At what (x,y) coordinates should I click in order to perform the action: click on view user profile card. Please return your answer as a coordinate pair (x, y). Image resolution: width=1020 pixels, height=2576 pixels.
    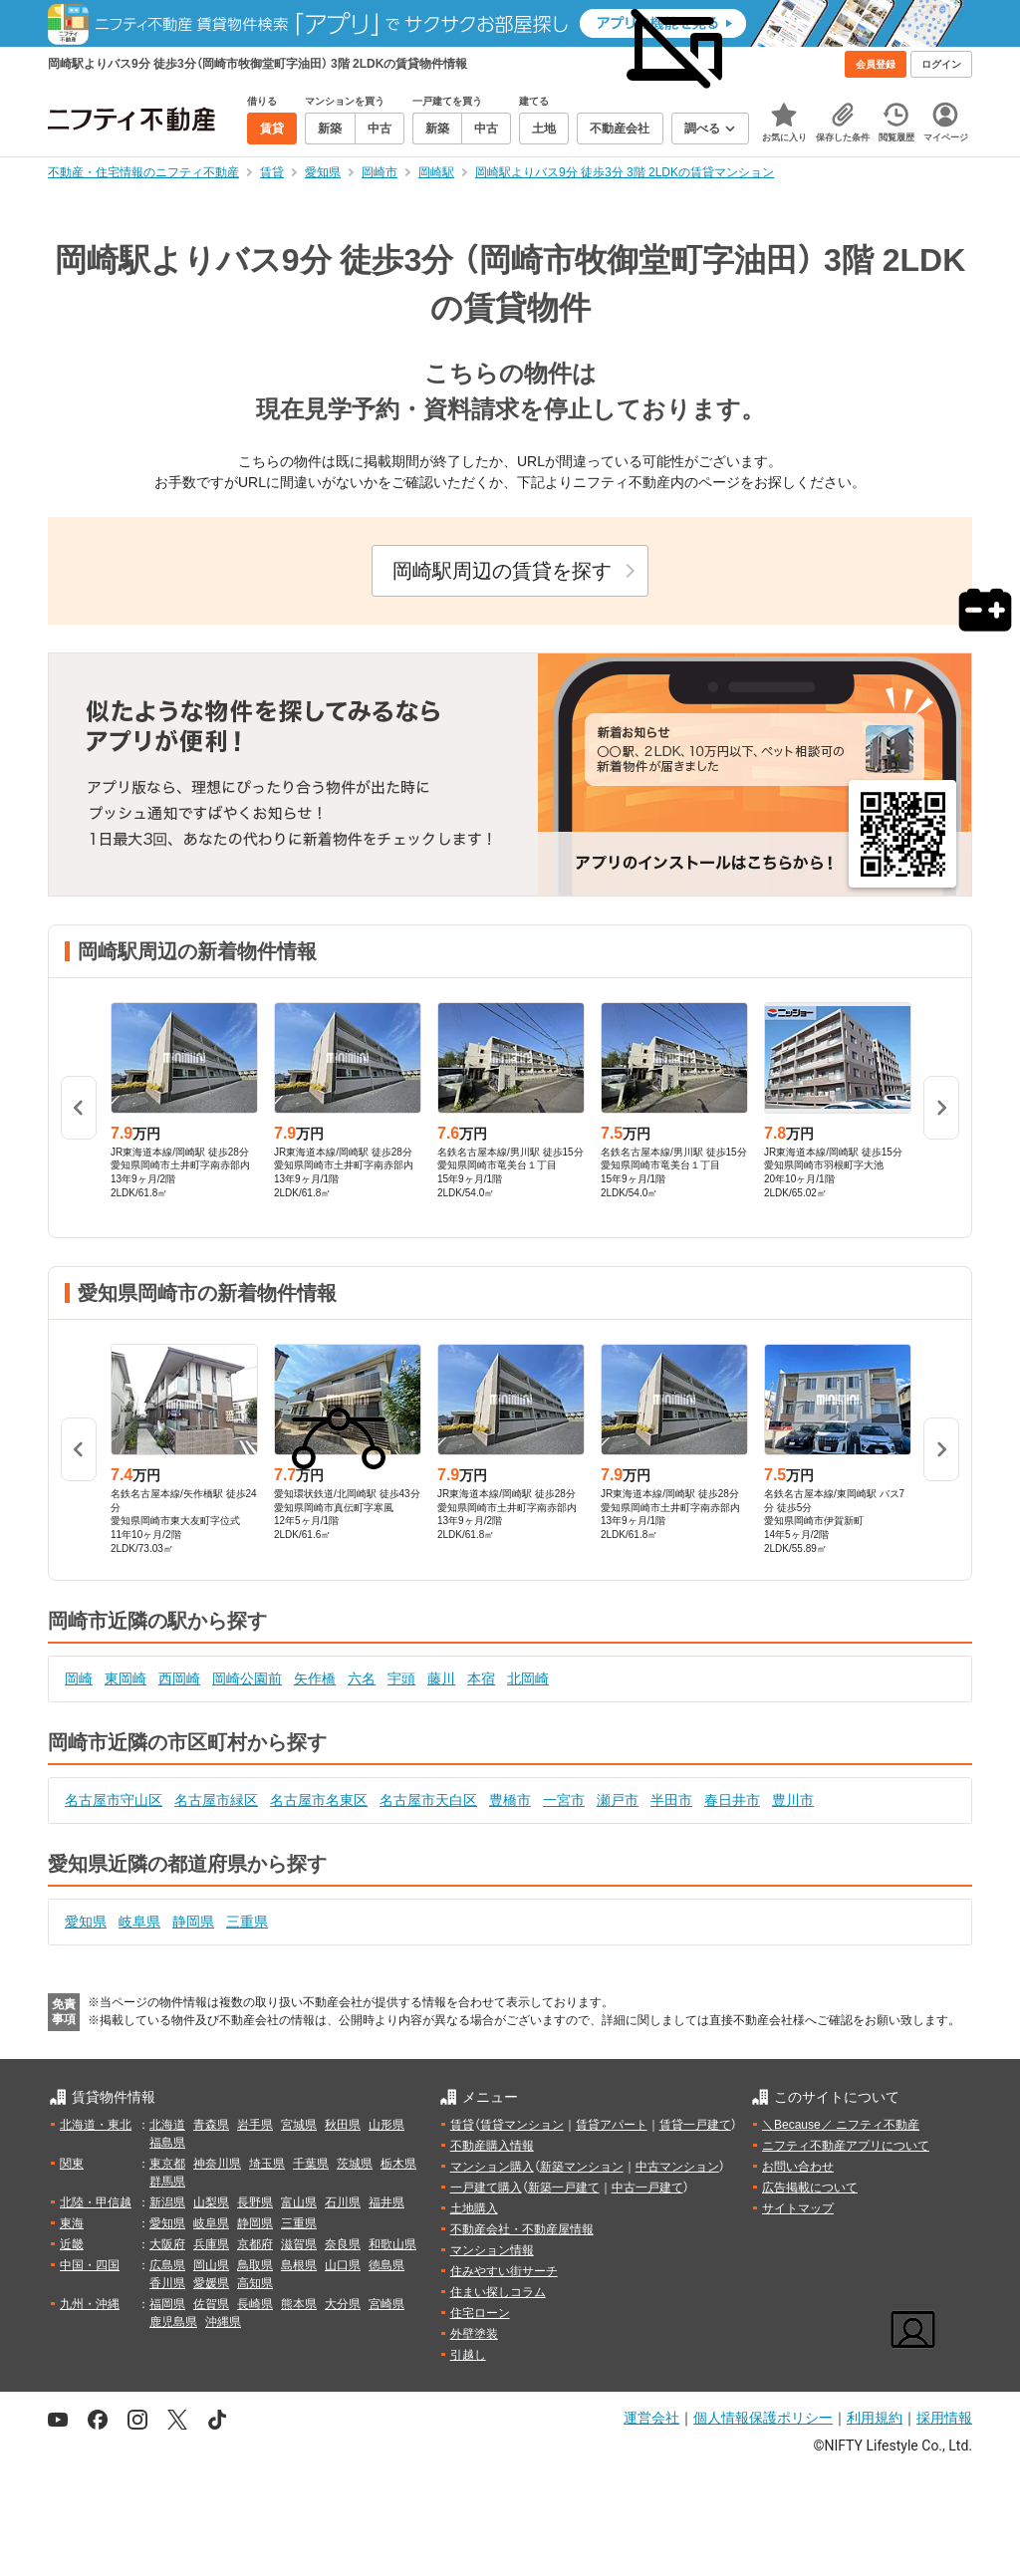
    Looking at the image, I should click on (912, 2329).